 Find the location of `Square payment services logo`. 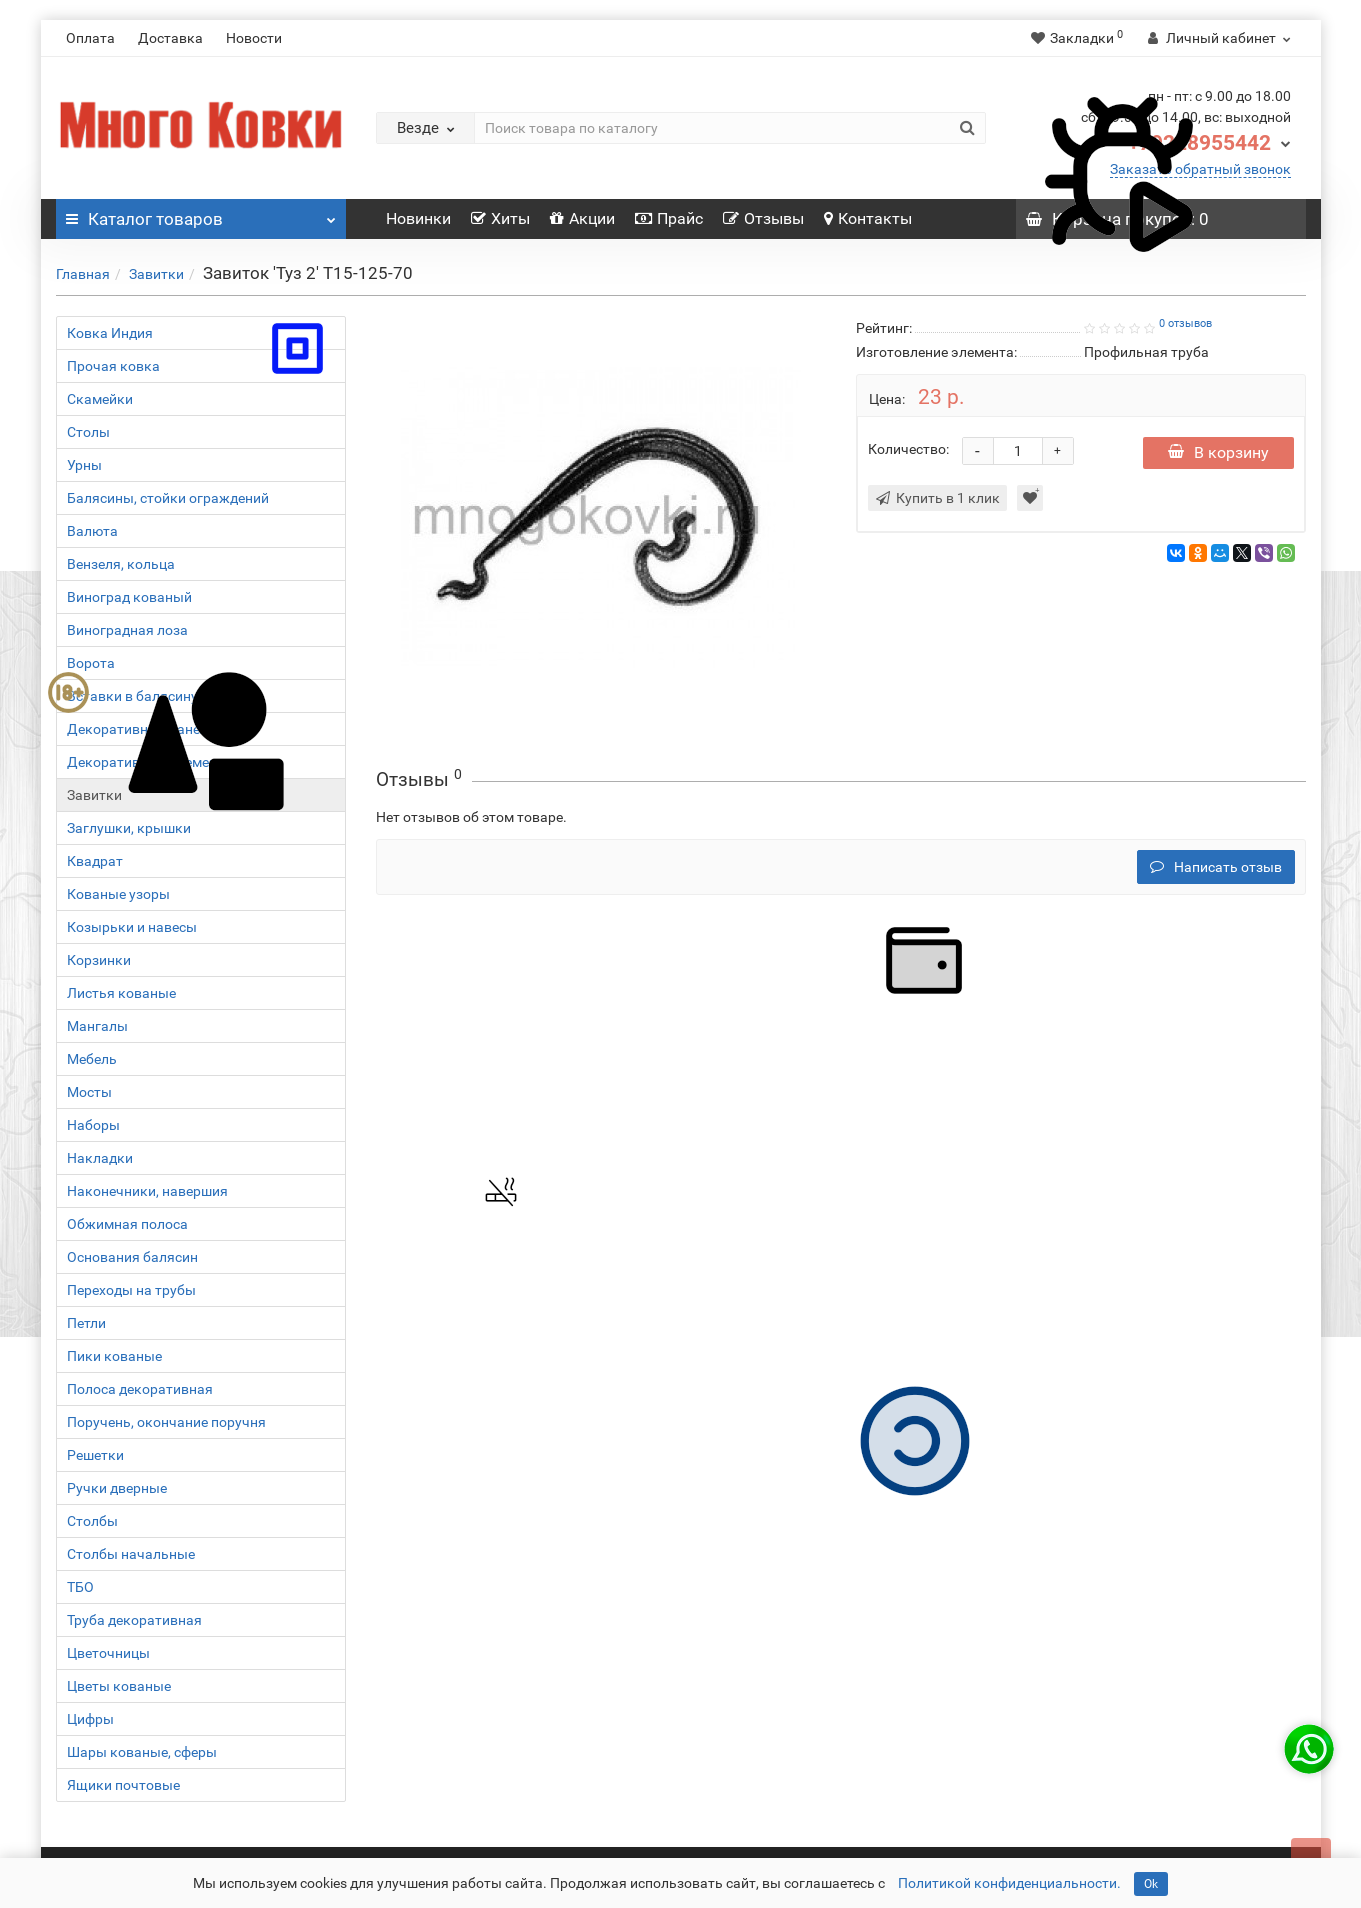

Square payment services logo is located at coordinates (297, 348).